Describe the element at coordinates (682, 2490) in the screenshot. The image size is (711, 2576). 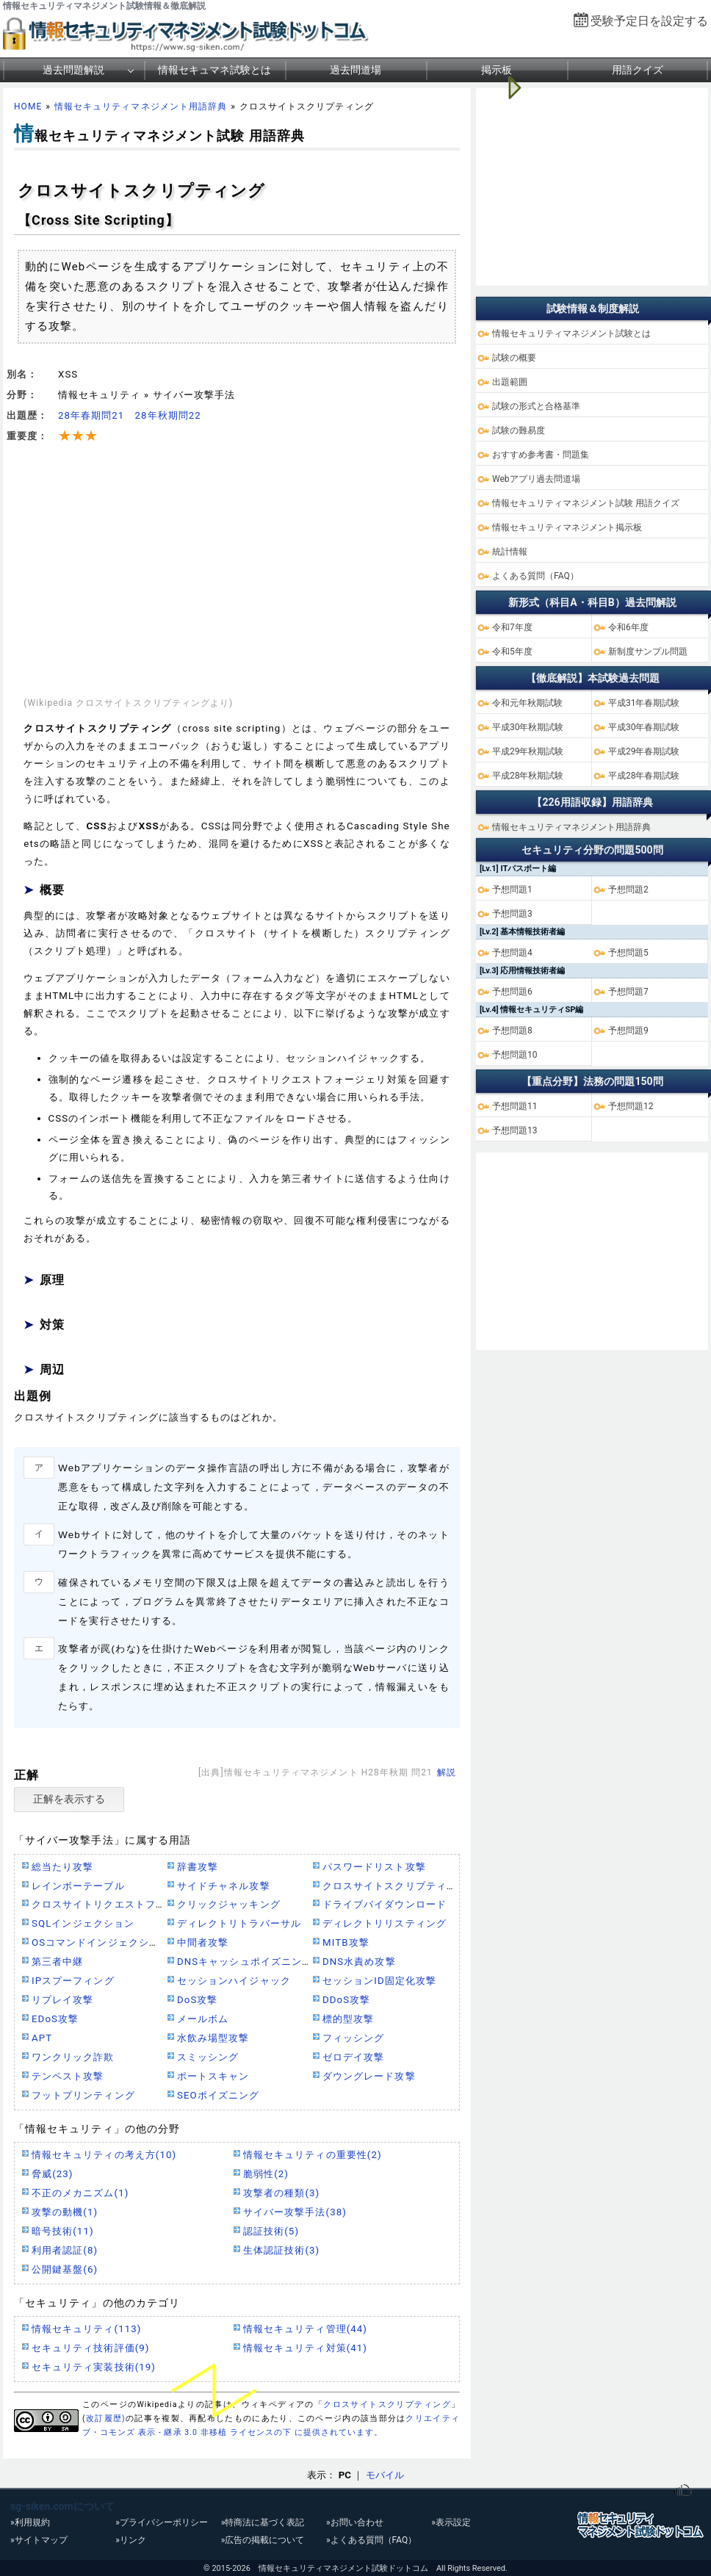
I see `open SoundCloud app` at that location.